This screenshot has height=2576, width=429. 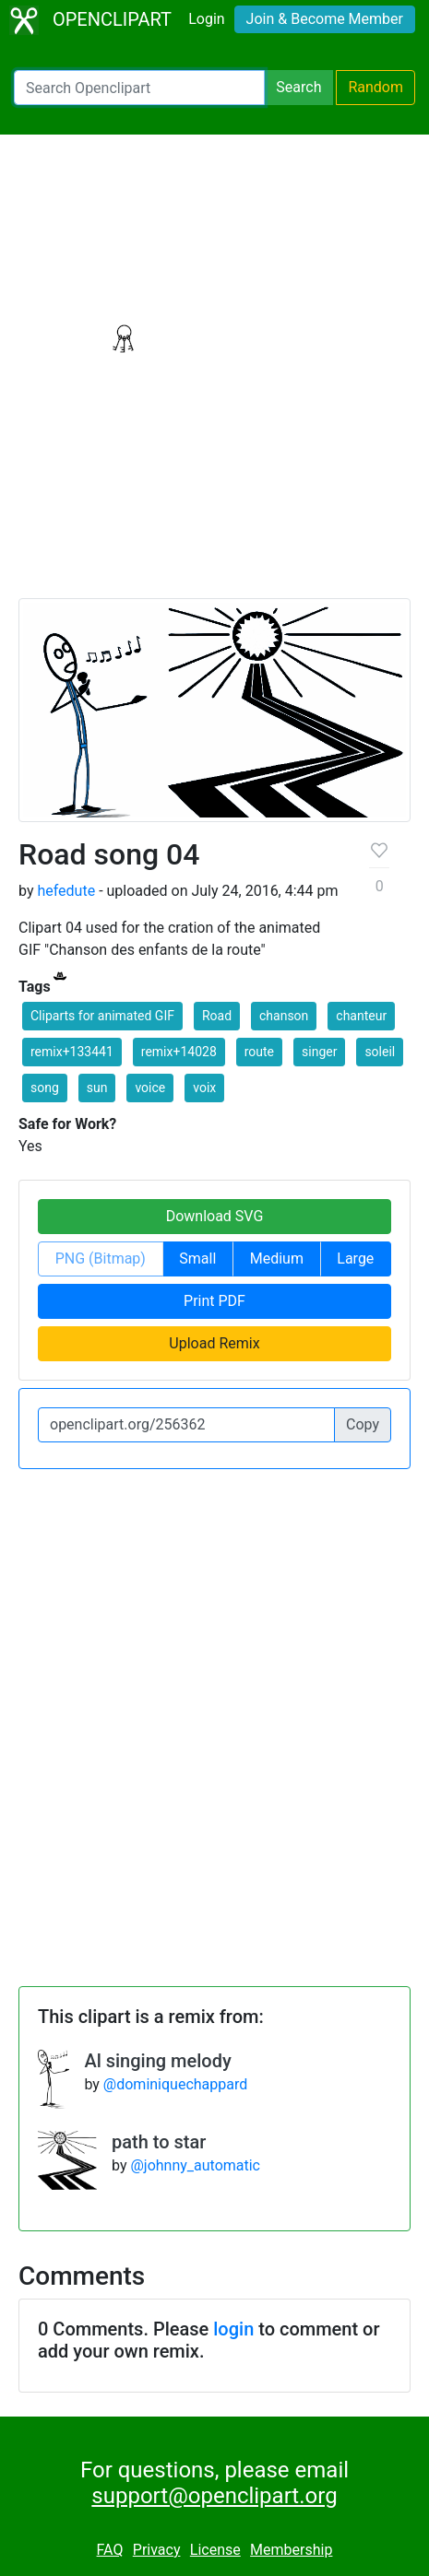 What do you see at coordinates (123, 338) in the screenshot?
I see `access saved passwords or credentials` at bounding box center [123, 338].